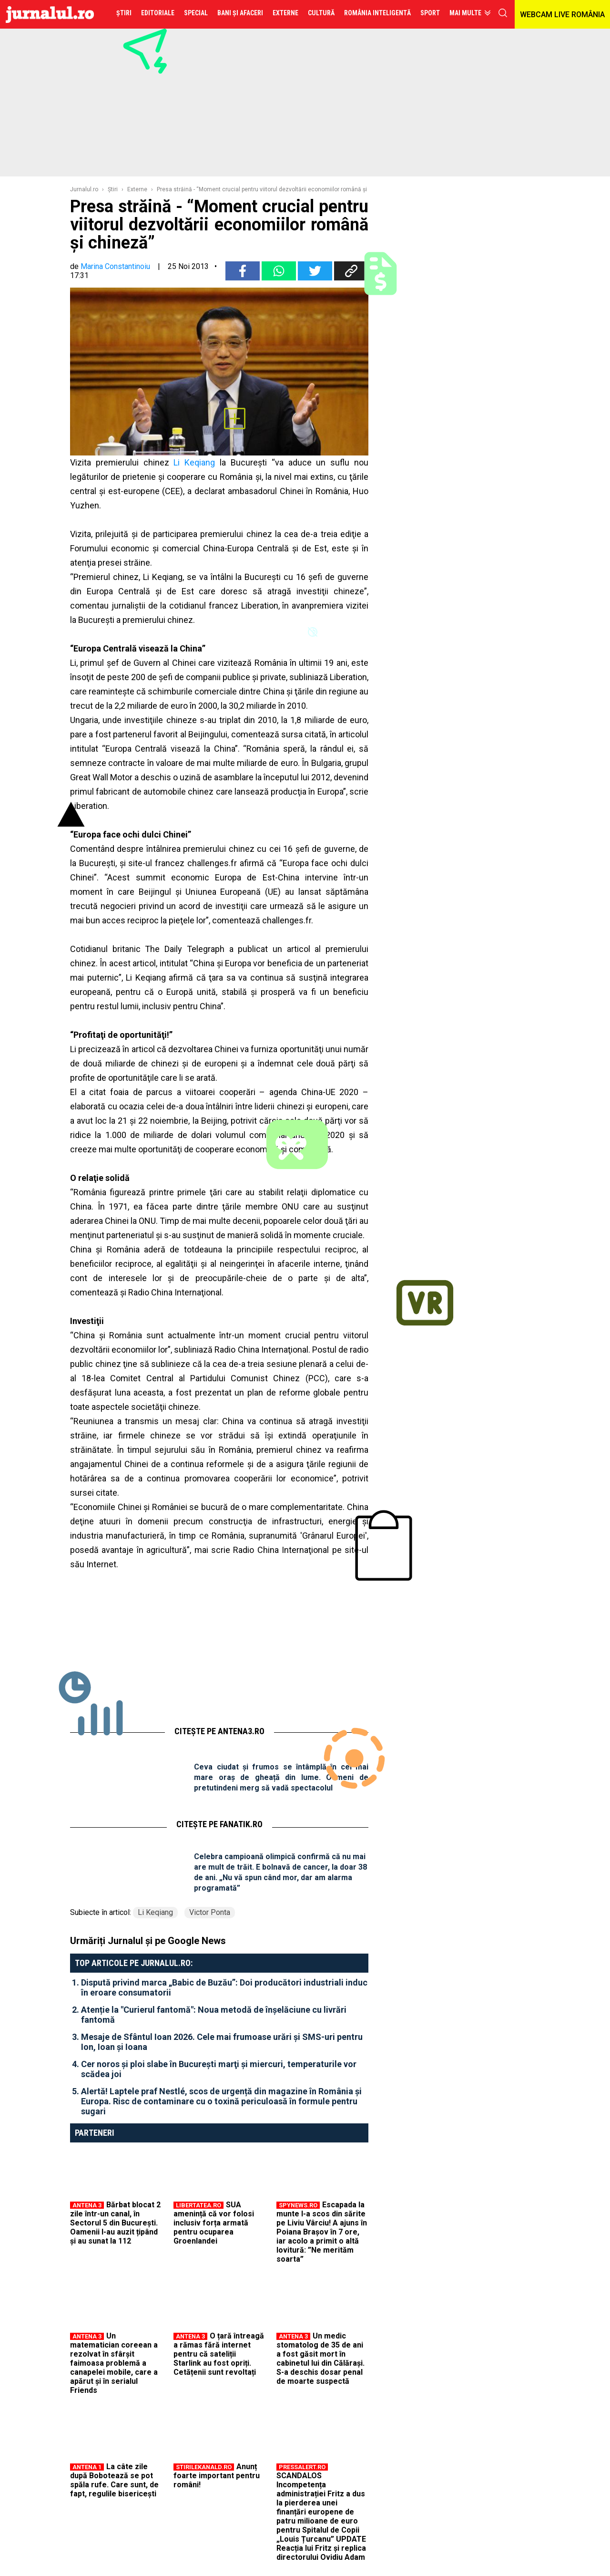 This screenshot has height=2576, width=610. What do you see at coordinates (71, 815) in the screenshot?
I see `indicates a warning or alert status` at bounding box center [71, 815].